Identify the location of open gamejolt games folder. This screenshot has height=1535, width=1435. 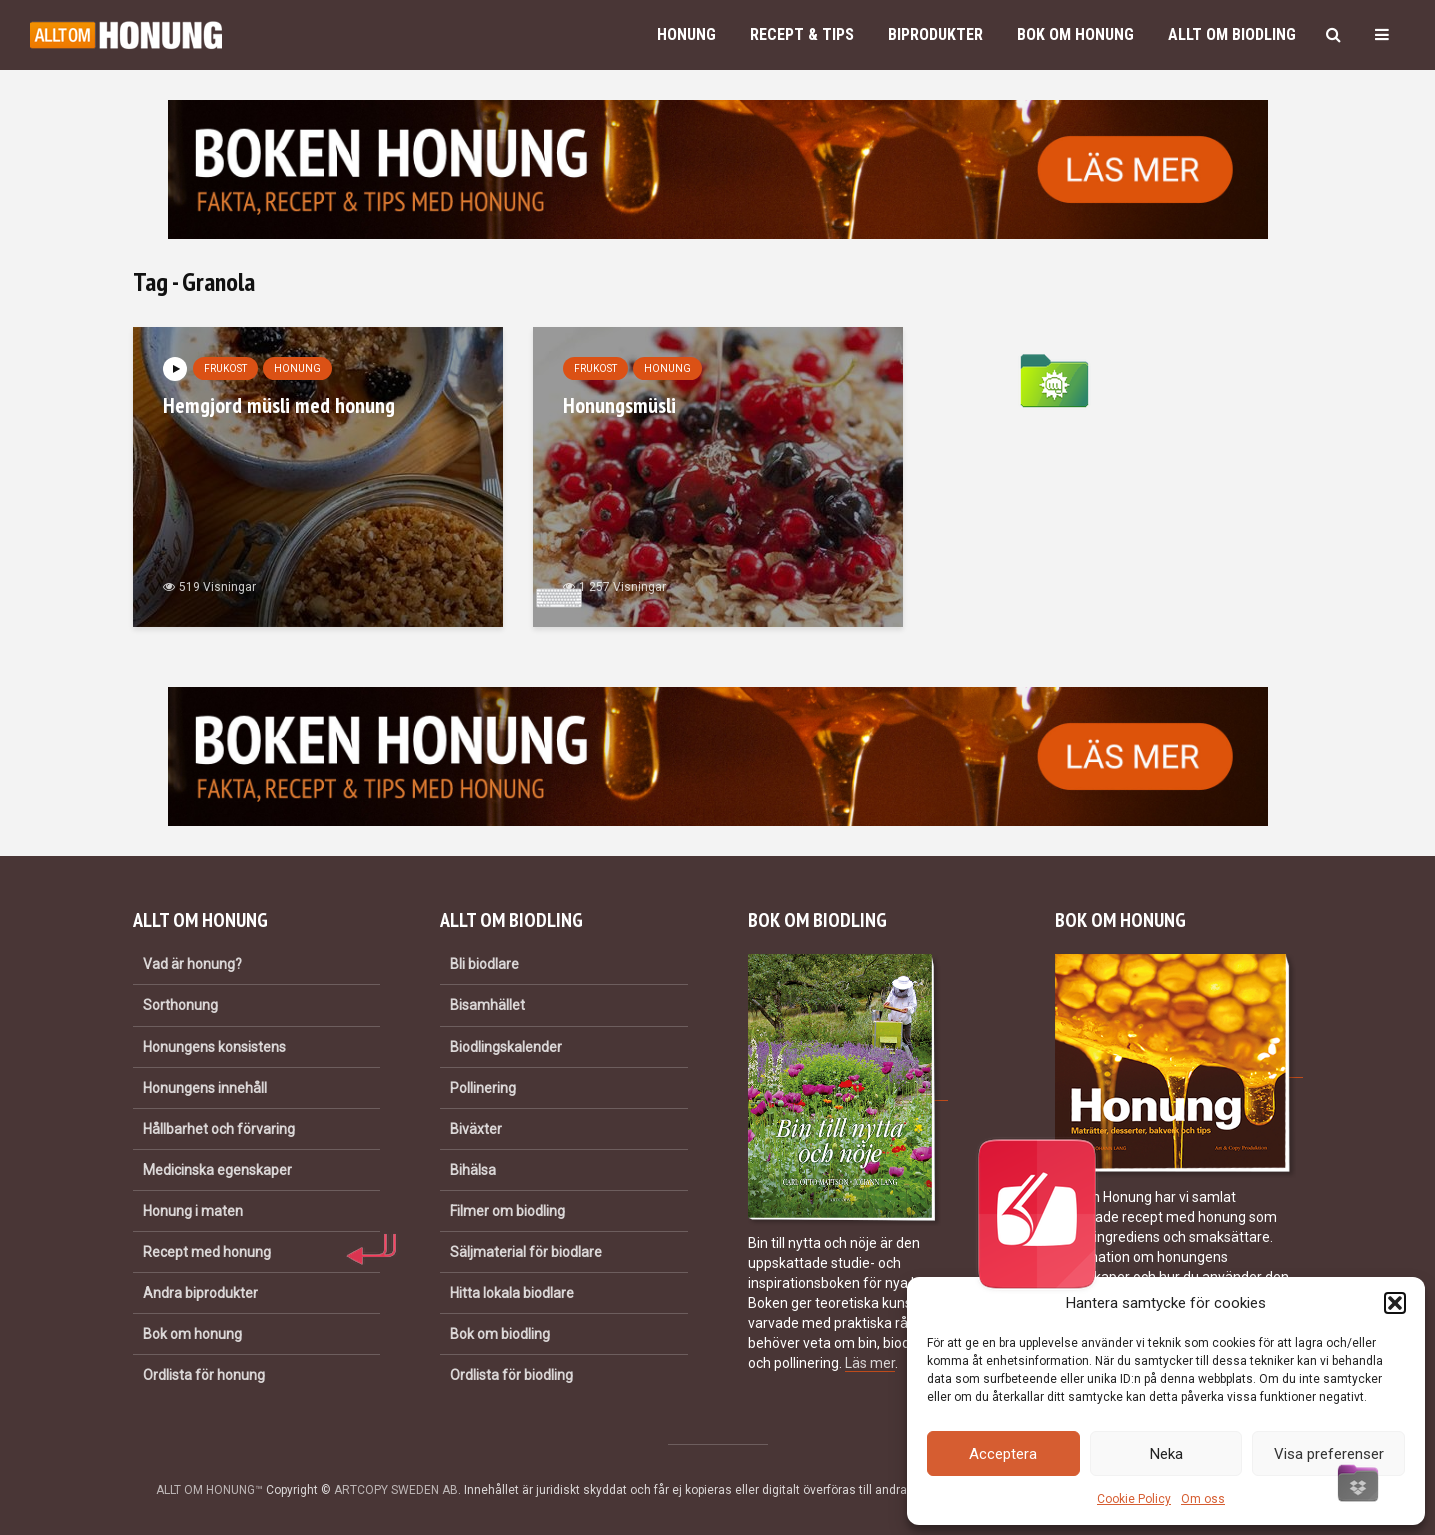
(1054, 382).